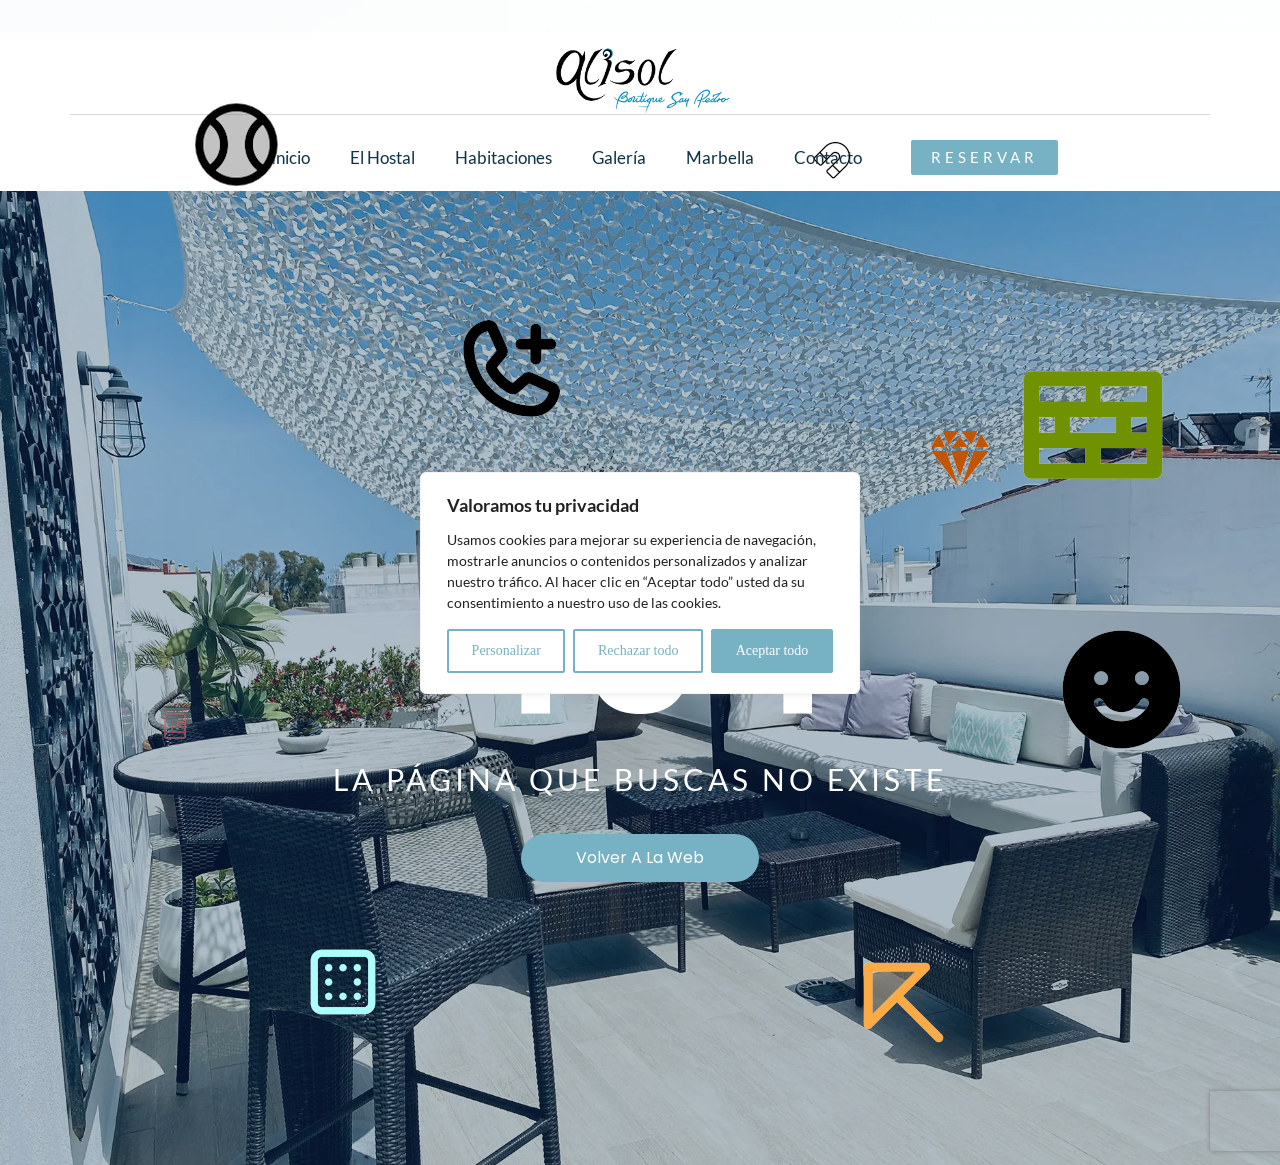 Image resolution: width=1280 pixels, height=1165 pixels. What do you see at coordinates (1121, 689) in the screenshot?
I see `add an emoji or reaction` at bounding box center [1121, 689].